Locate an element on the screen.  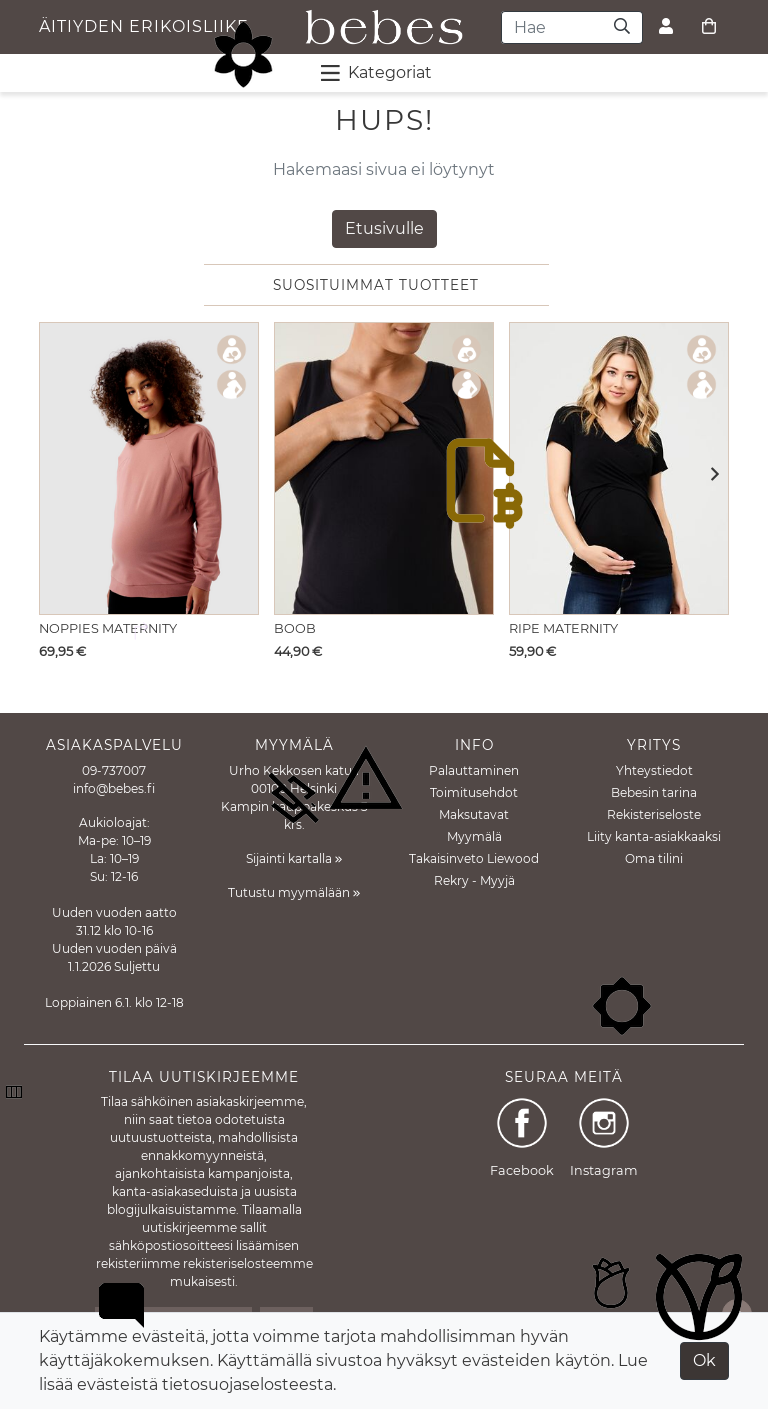
filter for vegan menu options is located at coordinates (699, 1297).